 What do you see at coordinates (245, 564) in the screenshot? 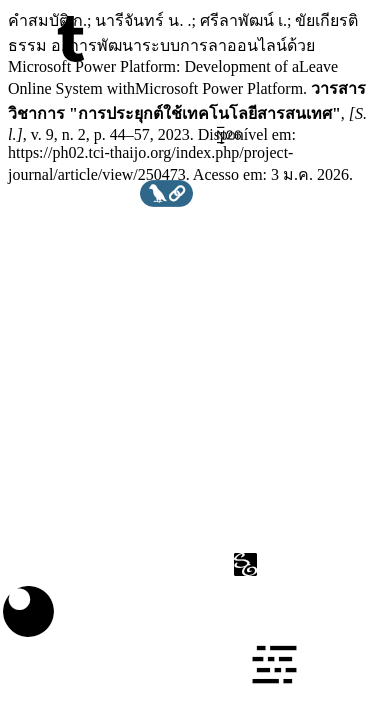
I see `visit The Sounds Resource website` at bounding box center [245, 564].